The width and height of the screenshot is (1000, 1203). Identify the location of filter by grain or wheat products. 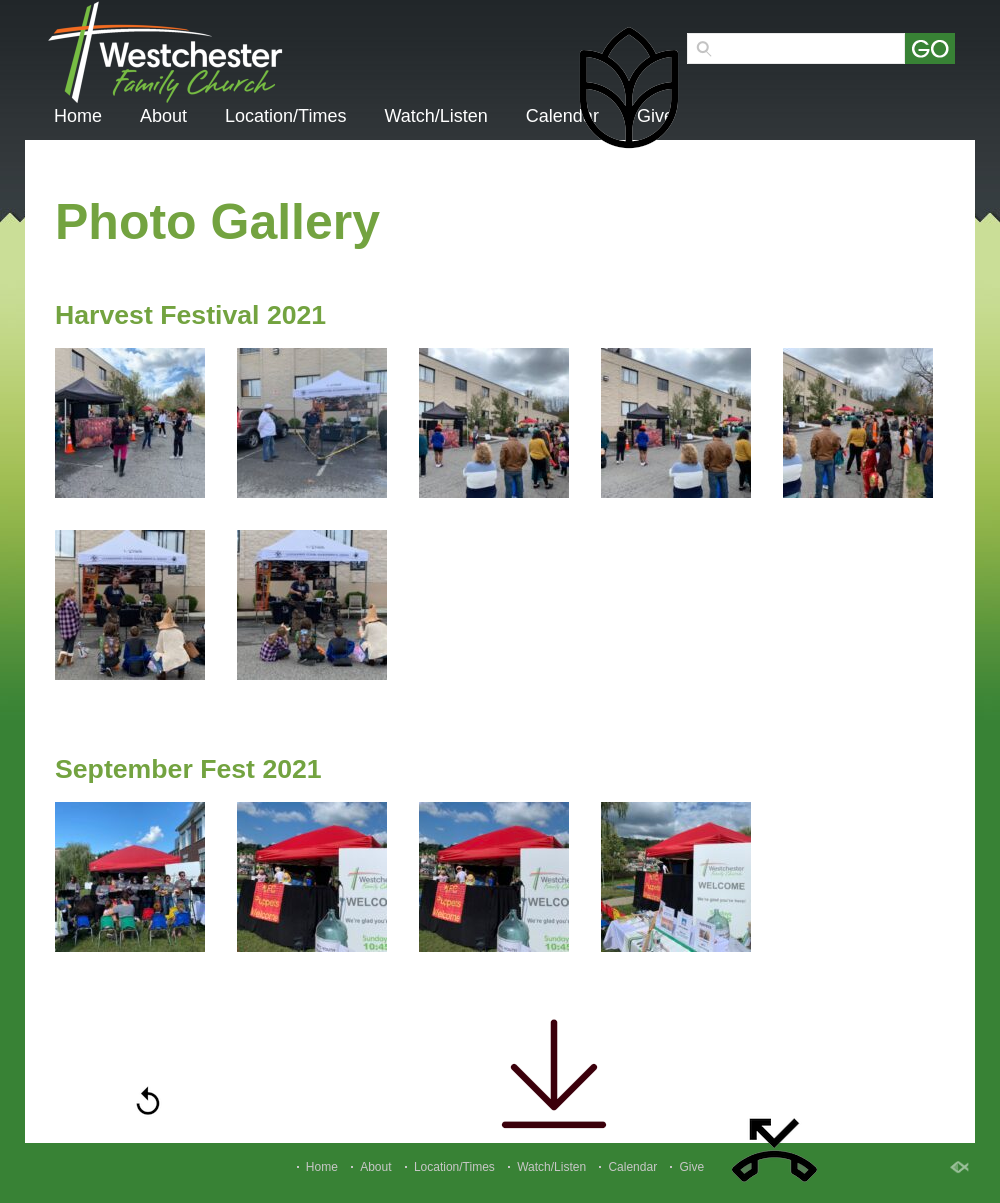
(629, 90).